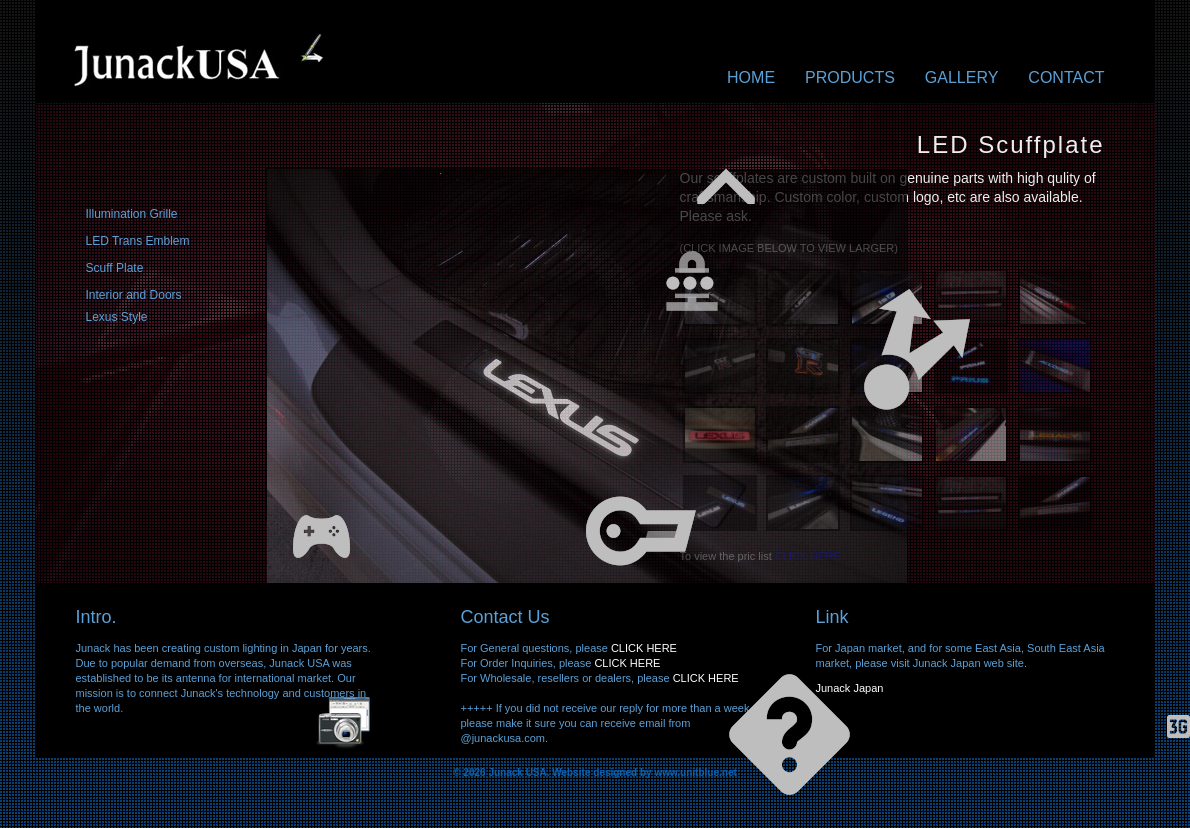 The width and height of the screenshot is (1190, 828). Describe the element at coordinates (692, 281) in the screenshot. I see `indicates vpn connection is being established` at that location.